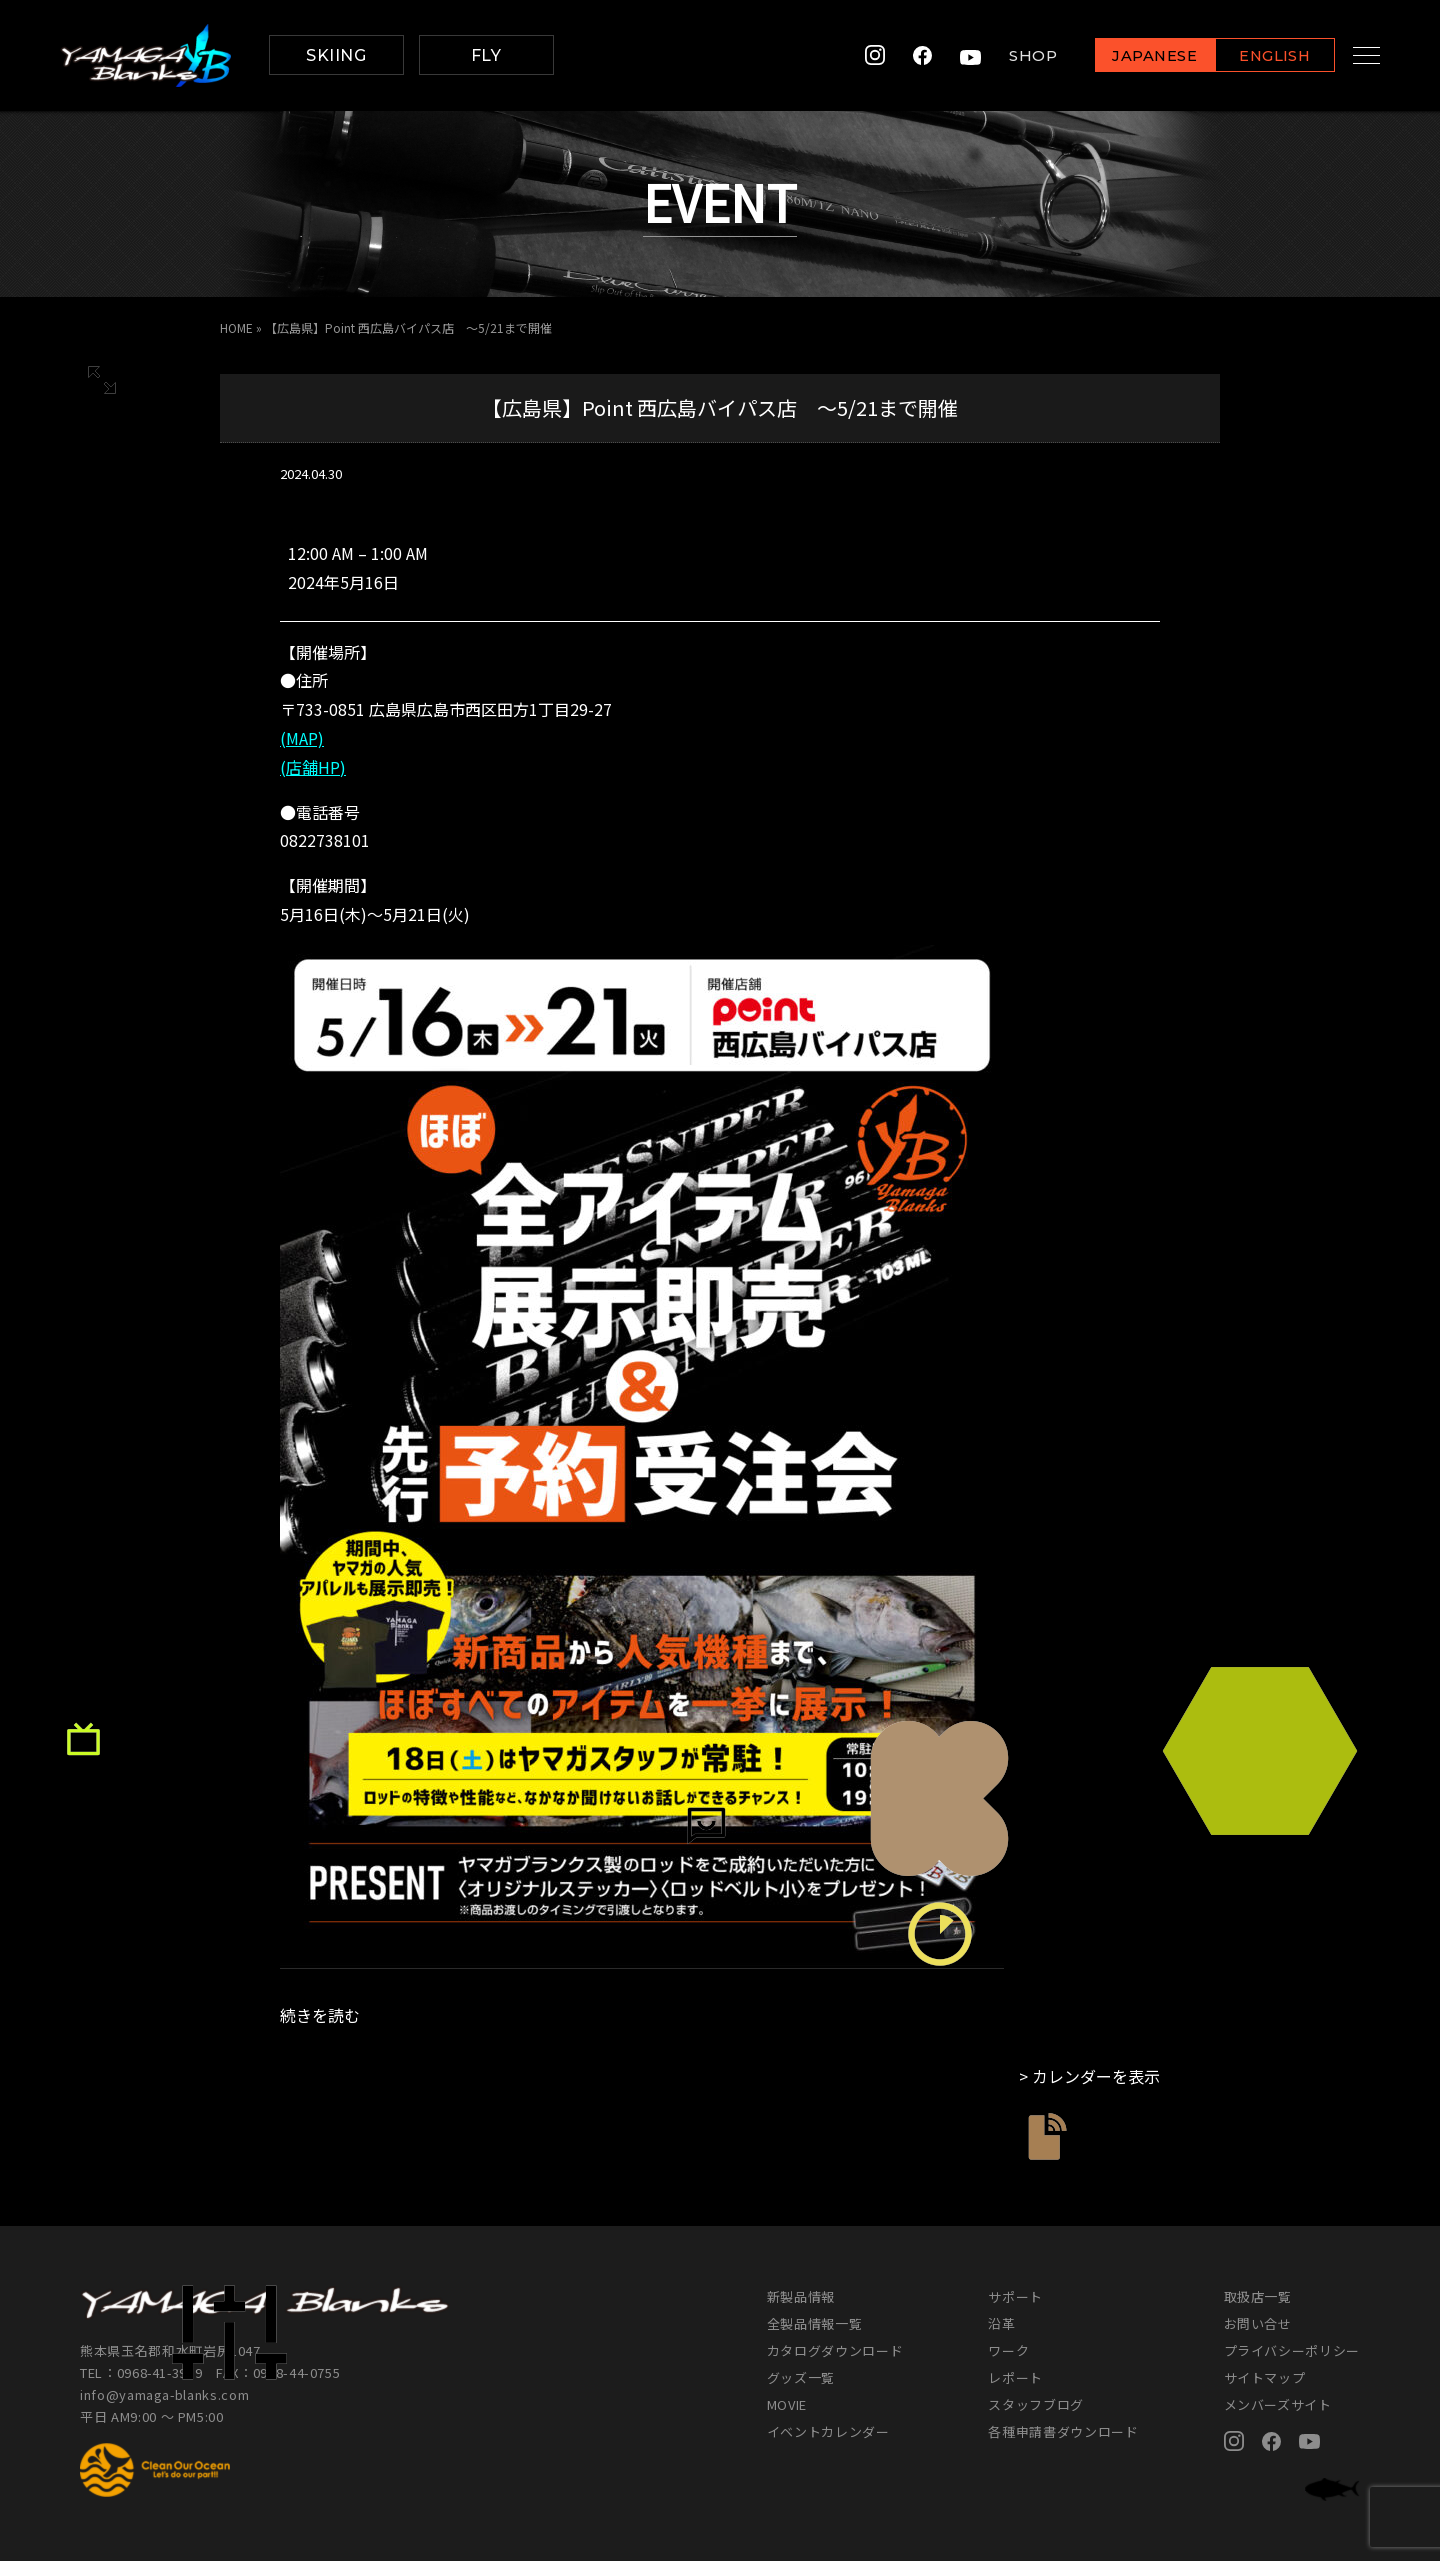  What do you see at coordinates (83, 1740) in the screenshot?
I see `access TV or video streaming features` at bounding box center [83, 1740].